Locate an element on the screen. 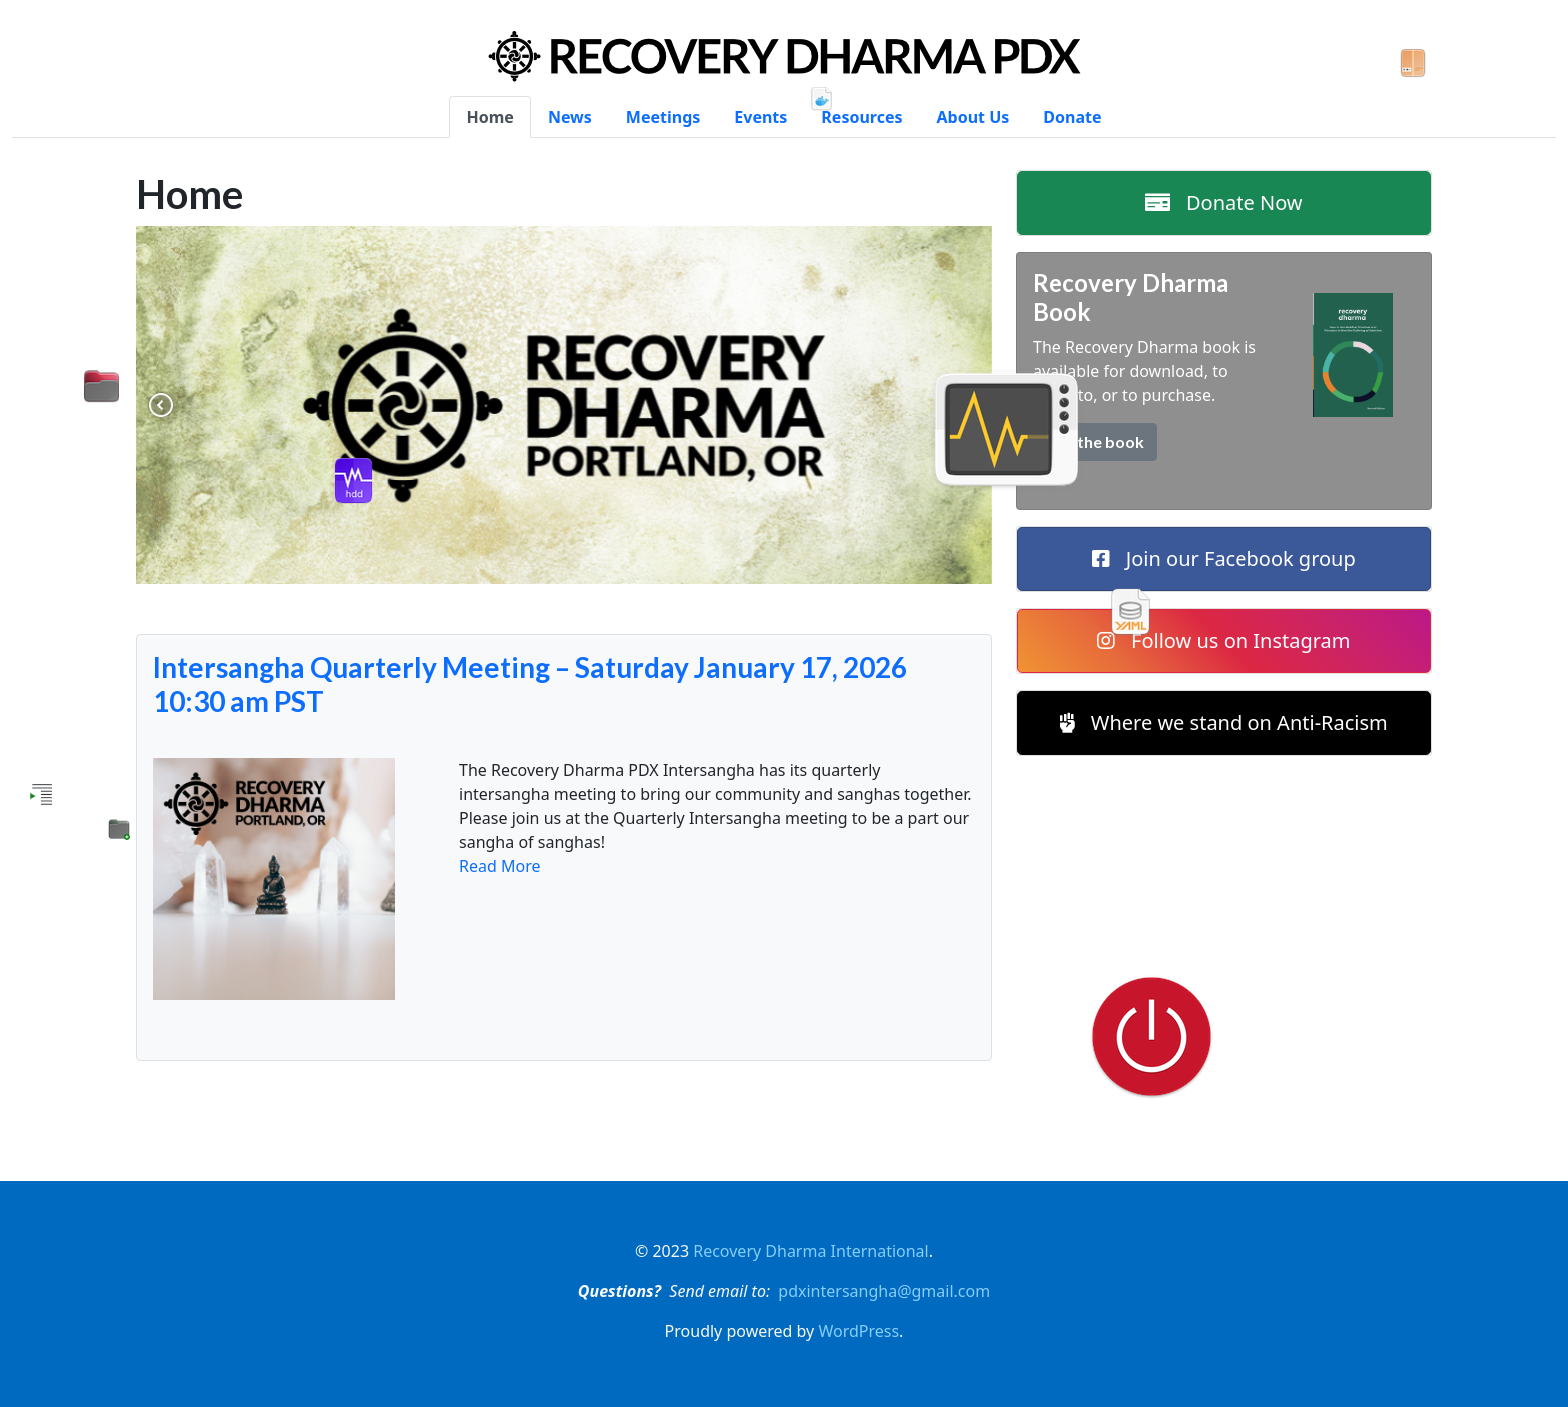 This screenshot has height=1407, width=1568. a yaml configuration file is located at coordinates (1130, 611).